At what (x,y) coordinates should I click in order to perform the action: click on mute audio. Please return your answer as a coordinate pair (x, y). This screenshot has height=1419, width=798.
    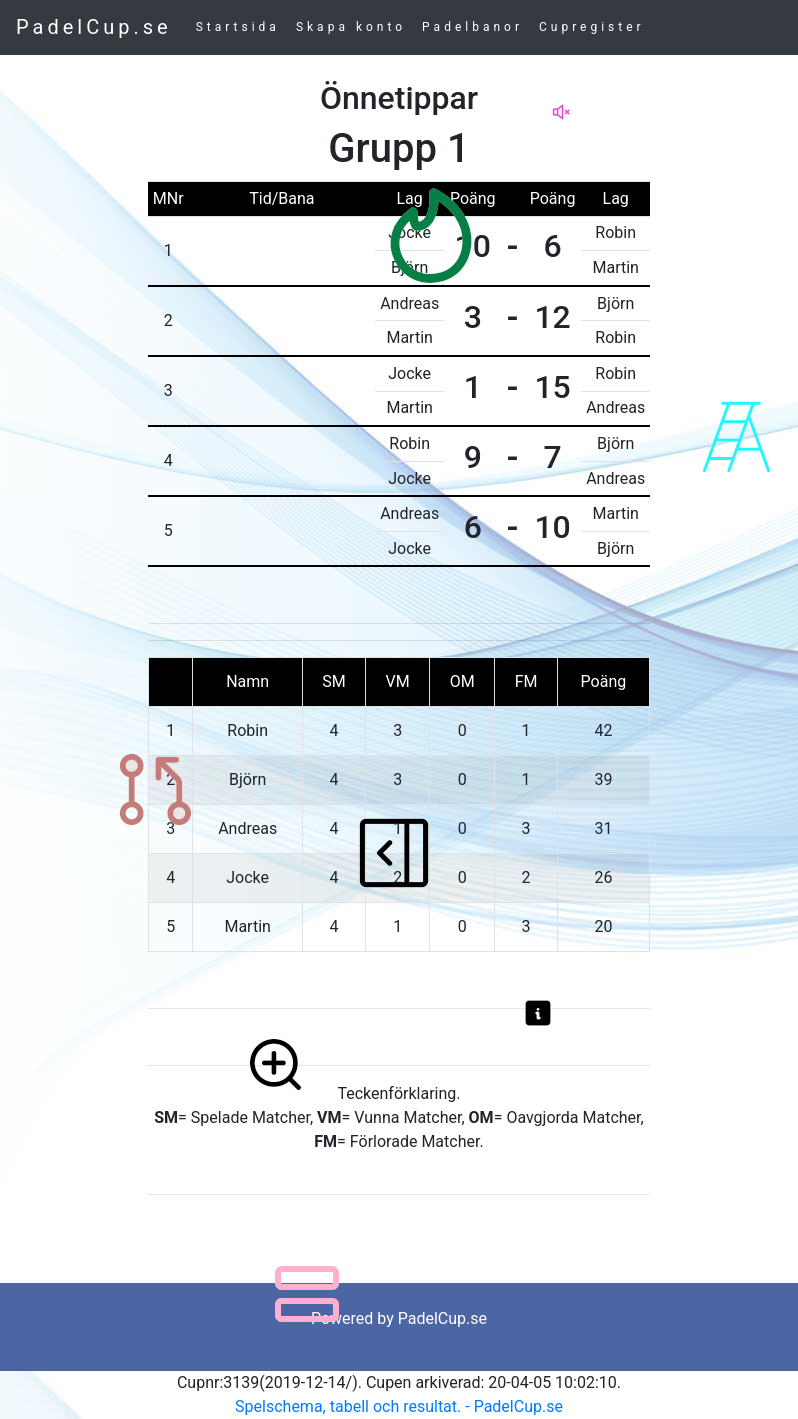
    Looking at the image, I should click on (561, 112).